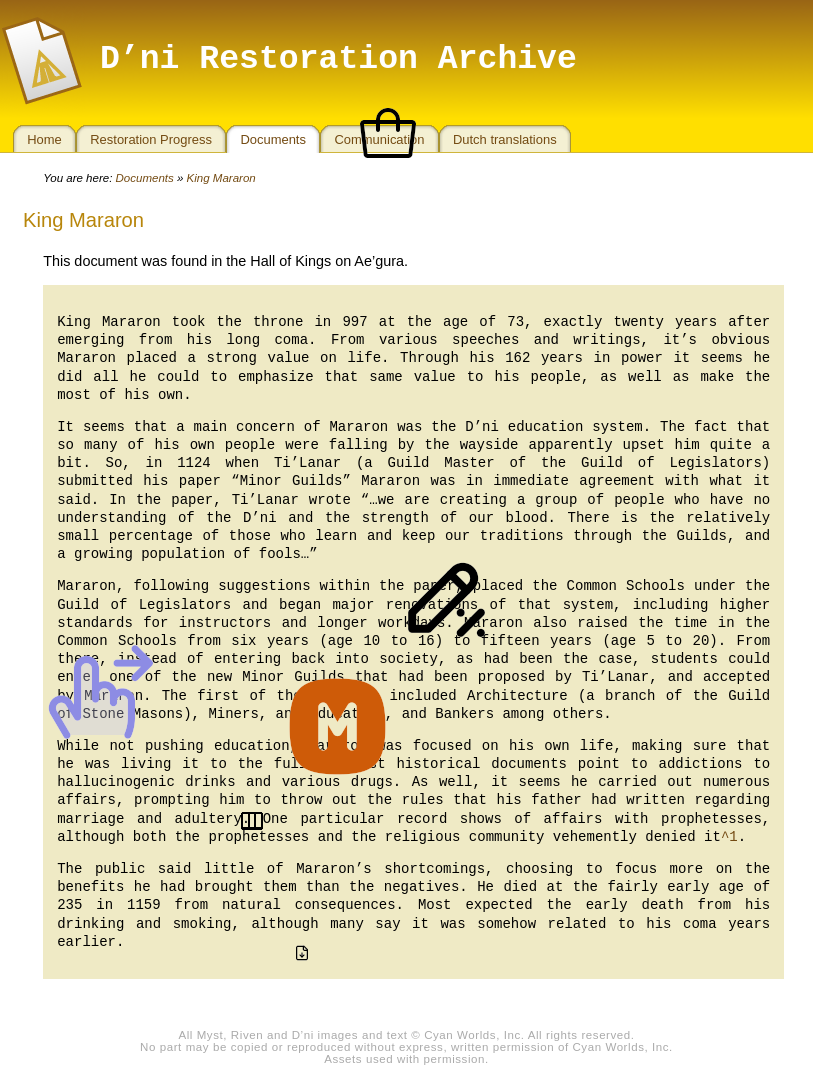 This screenshot has width=813, height=1077. Describe the element at coordinates (444, 596) in the screenshot. I see `edit or apply a discount code` at that location.